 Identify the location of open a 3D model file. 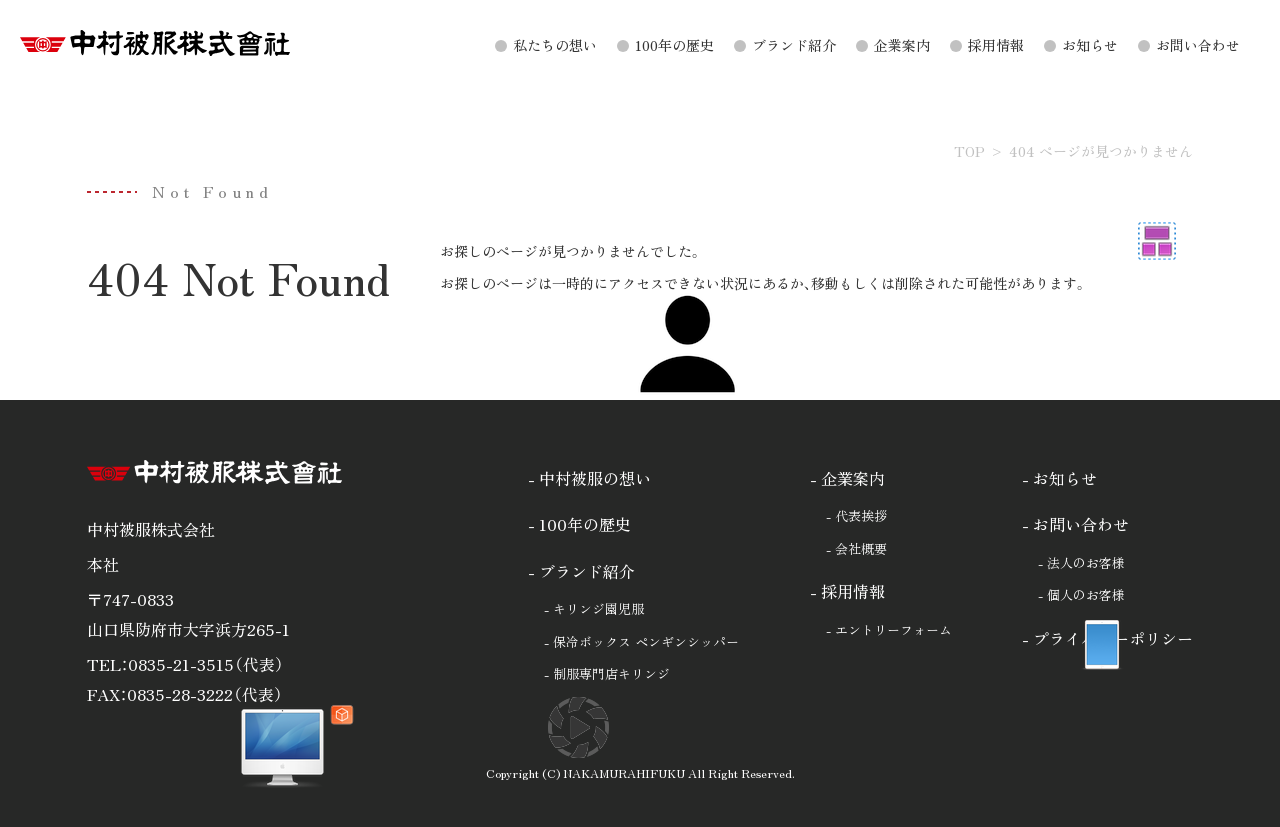
(342, 714).